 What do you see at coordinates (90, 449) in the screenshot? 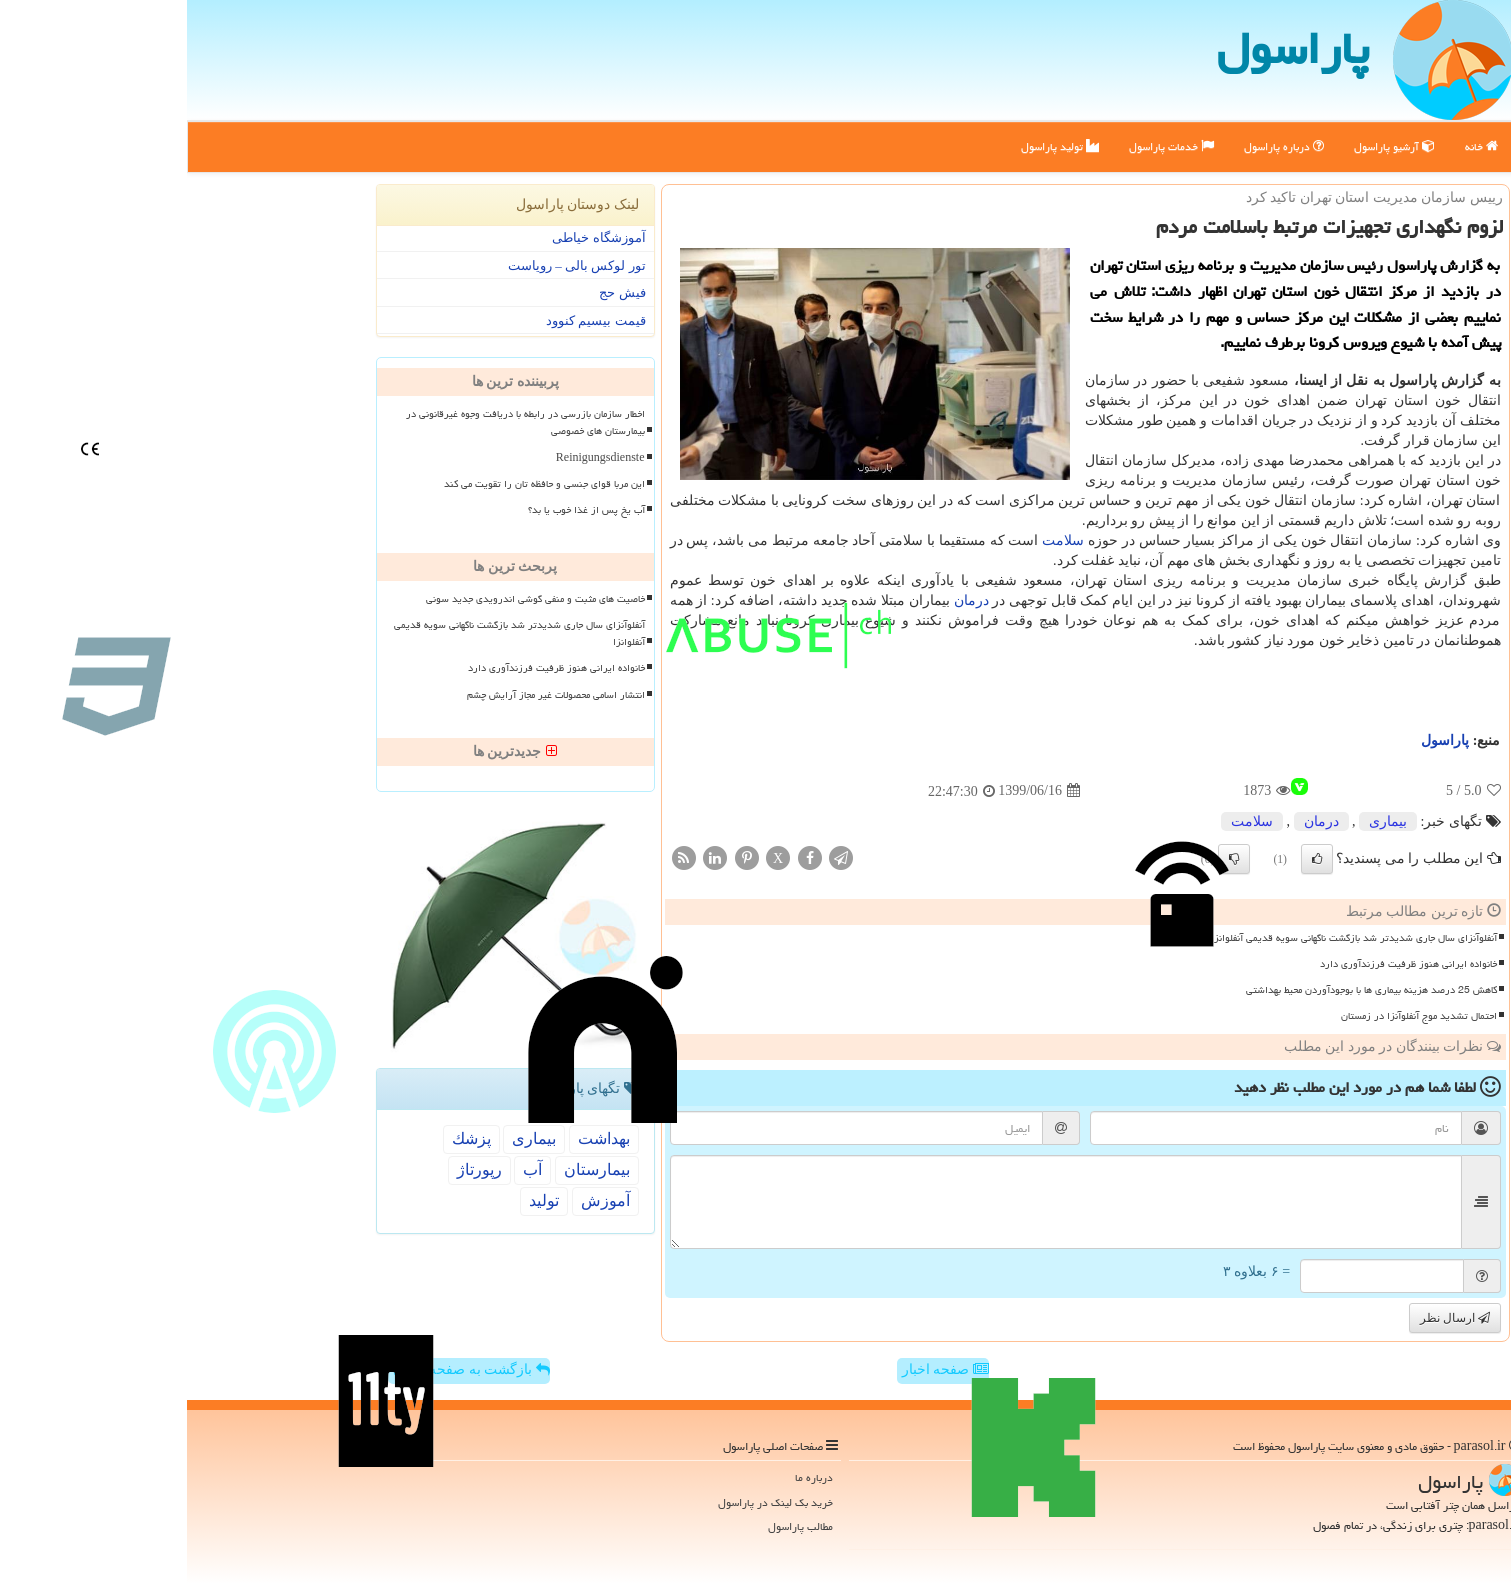
I see `indicates CE certification or European conformity compliance` at bounding box center [90, 449].